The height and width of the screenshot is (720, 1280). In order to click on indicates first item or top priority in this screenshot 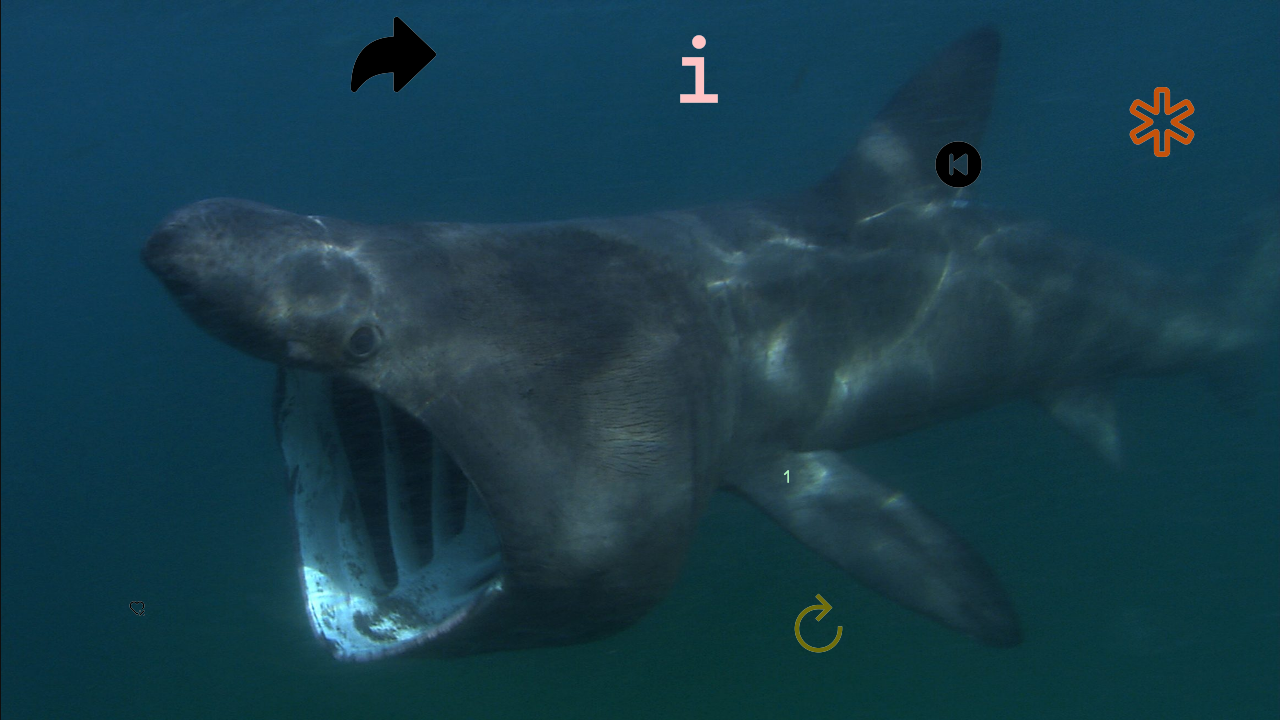, I will do `click(787, 476)`.